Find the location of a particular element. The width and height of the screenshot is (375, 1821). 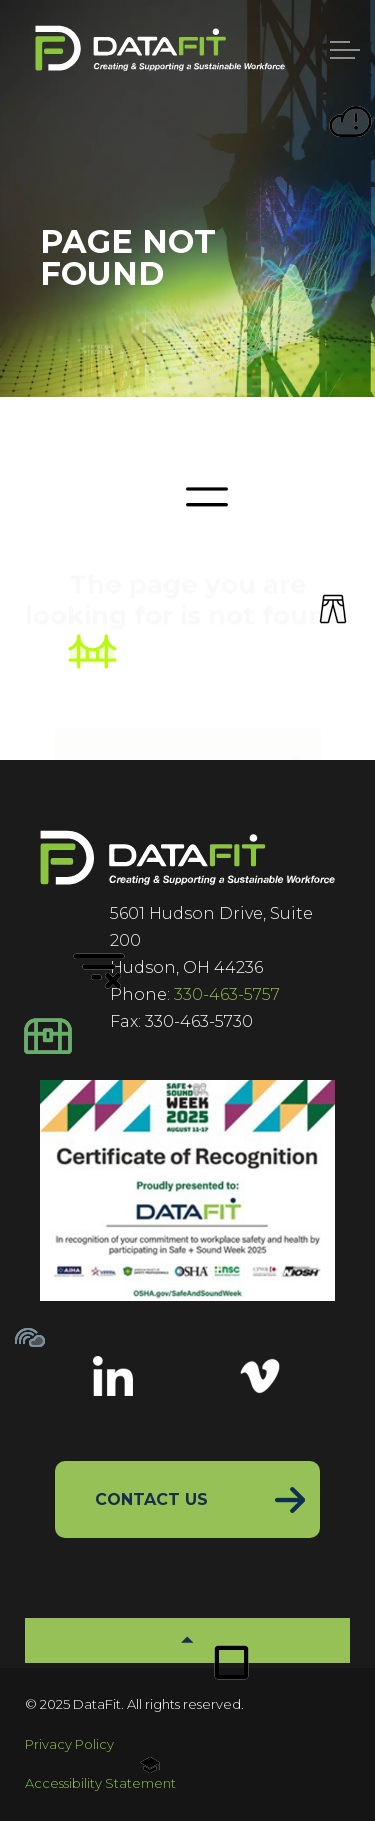

navigate to bridges or overpasses on a map is located at coordinates (92, 651).